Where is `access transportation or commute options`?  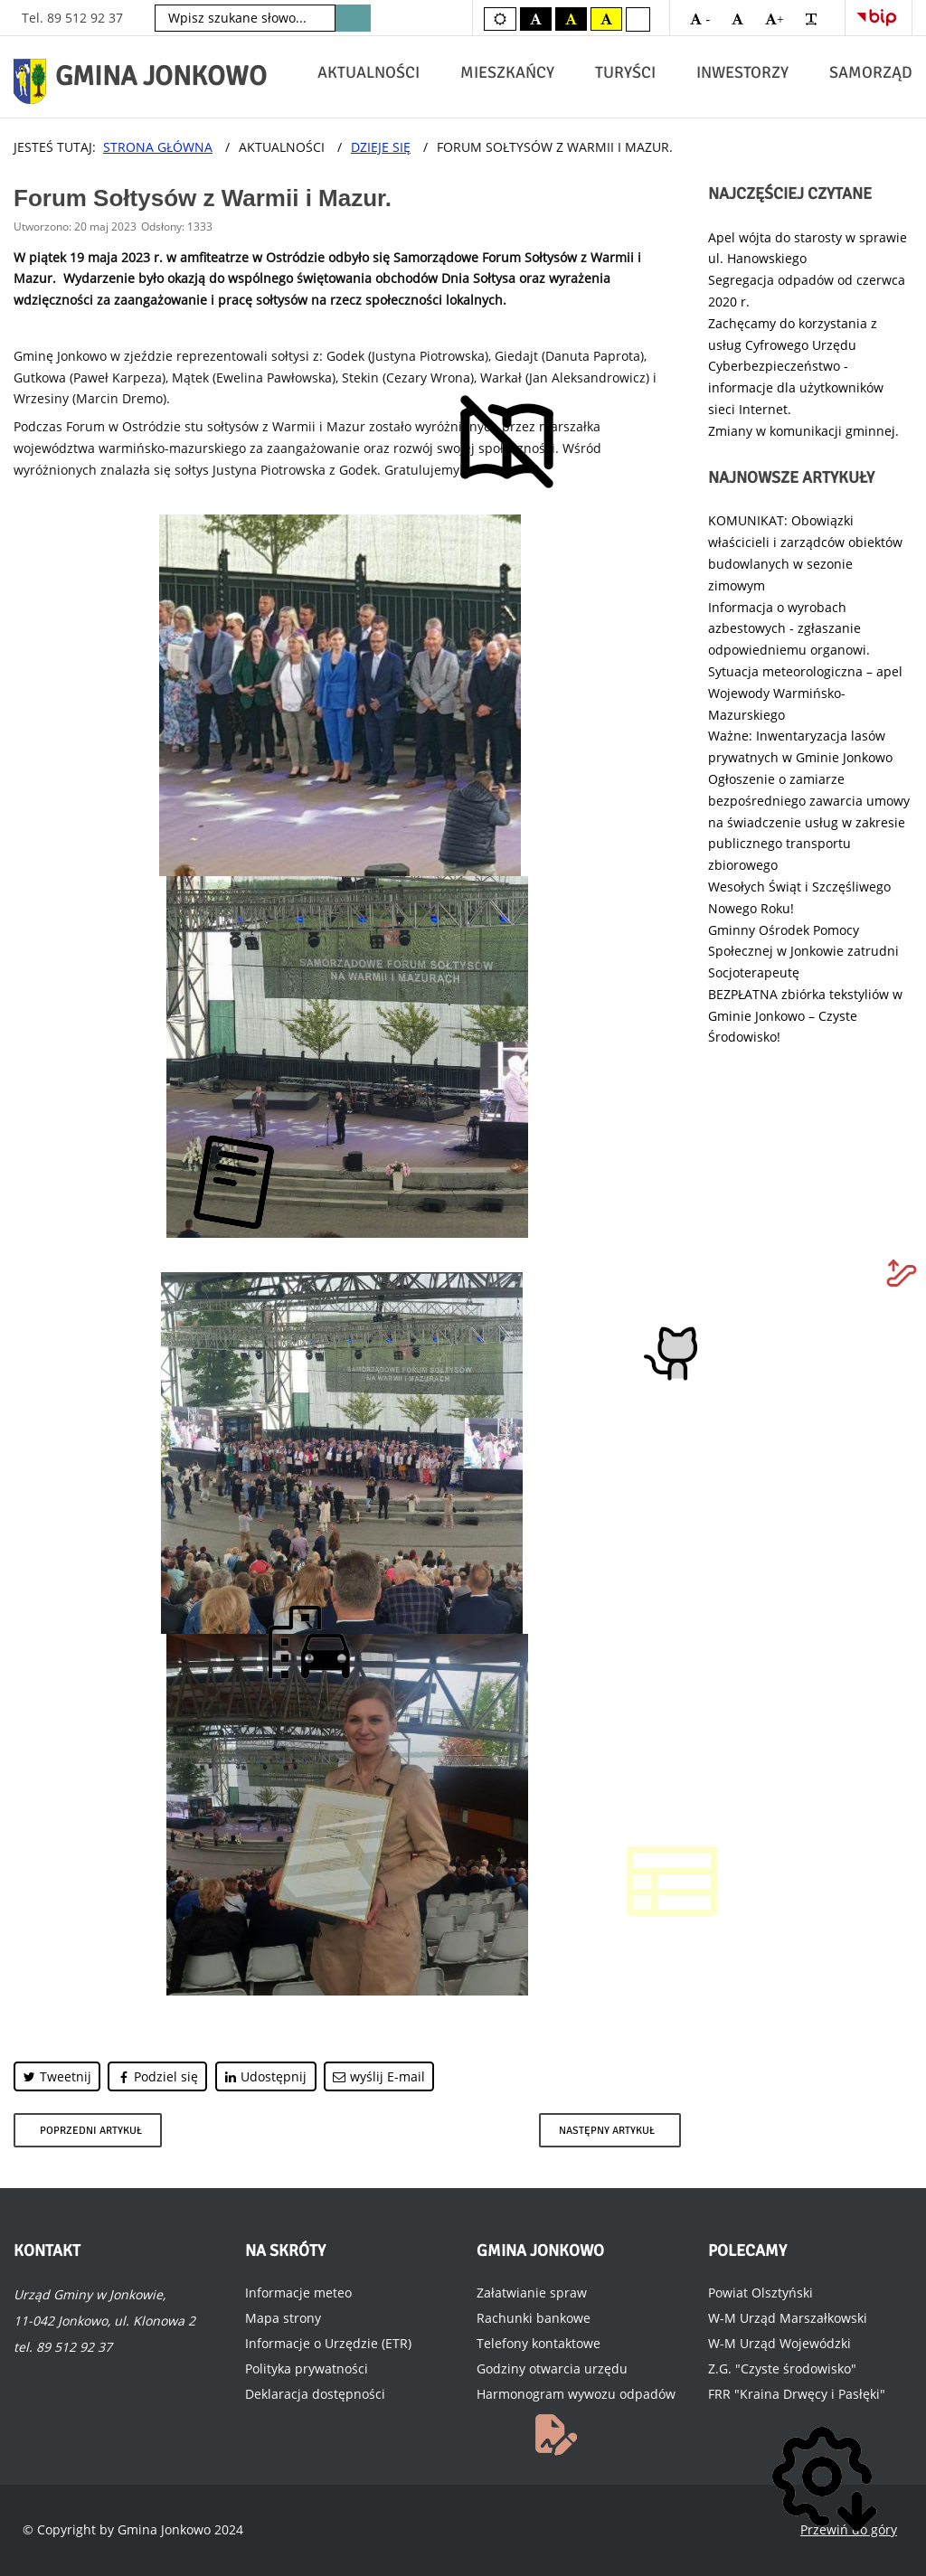
access transportation or commute options is located at coordinates (309, 1642).